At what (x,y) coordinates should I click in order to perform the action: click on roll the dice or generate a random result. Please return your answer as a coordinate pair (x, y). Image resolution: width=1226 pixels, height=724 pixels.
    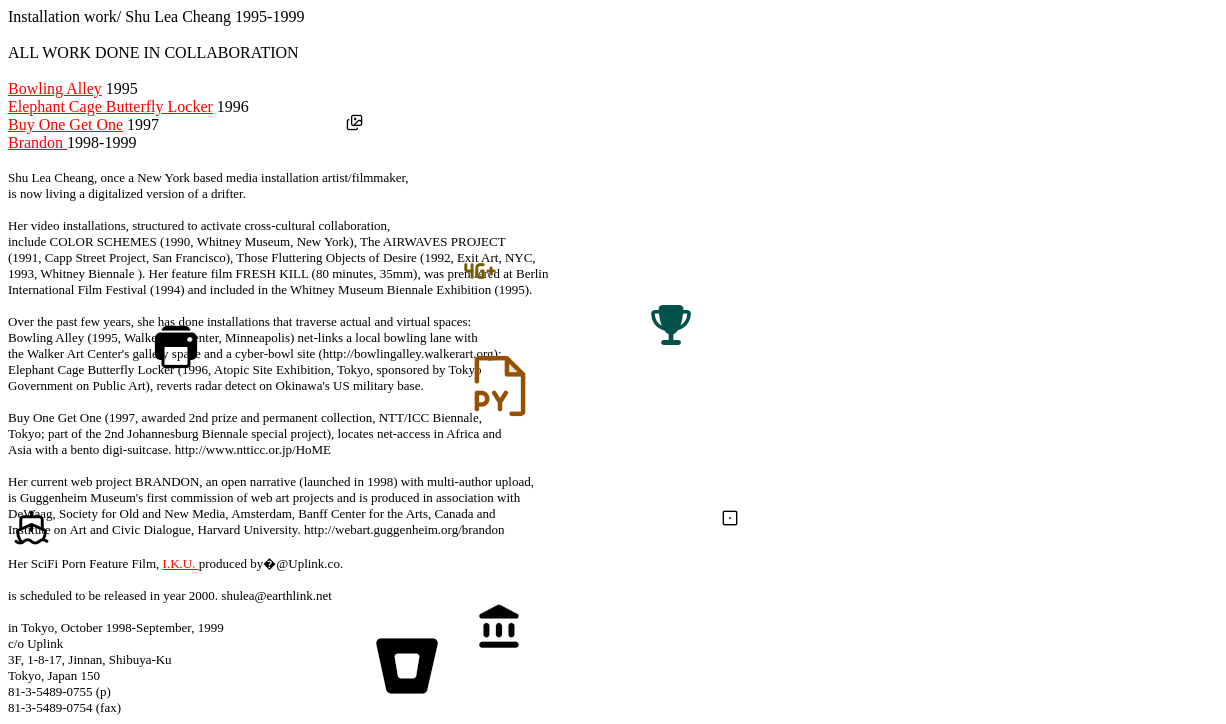
    Looking at the image, I should click on (730, 518).